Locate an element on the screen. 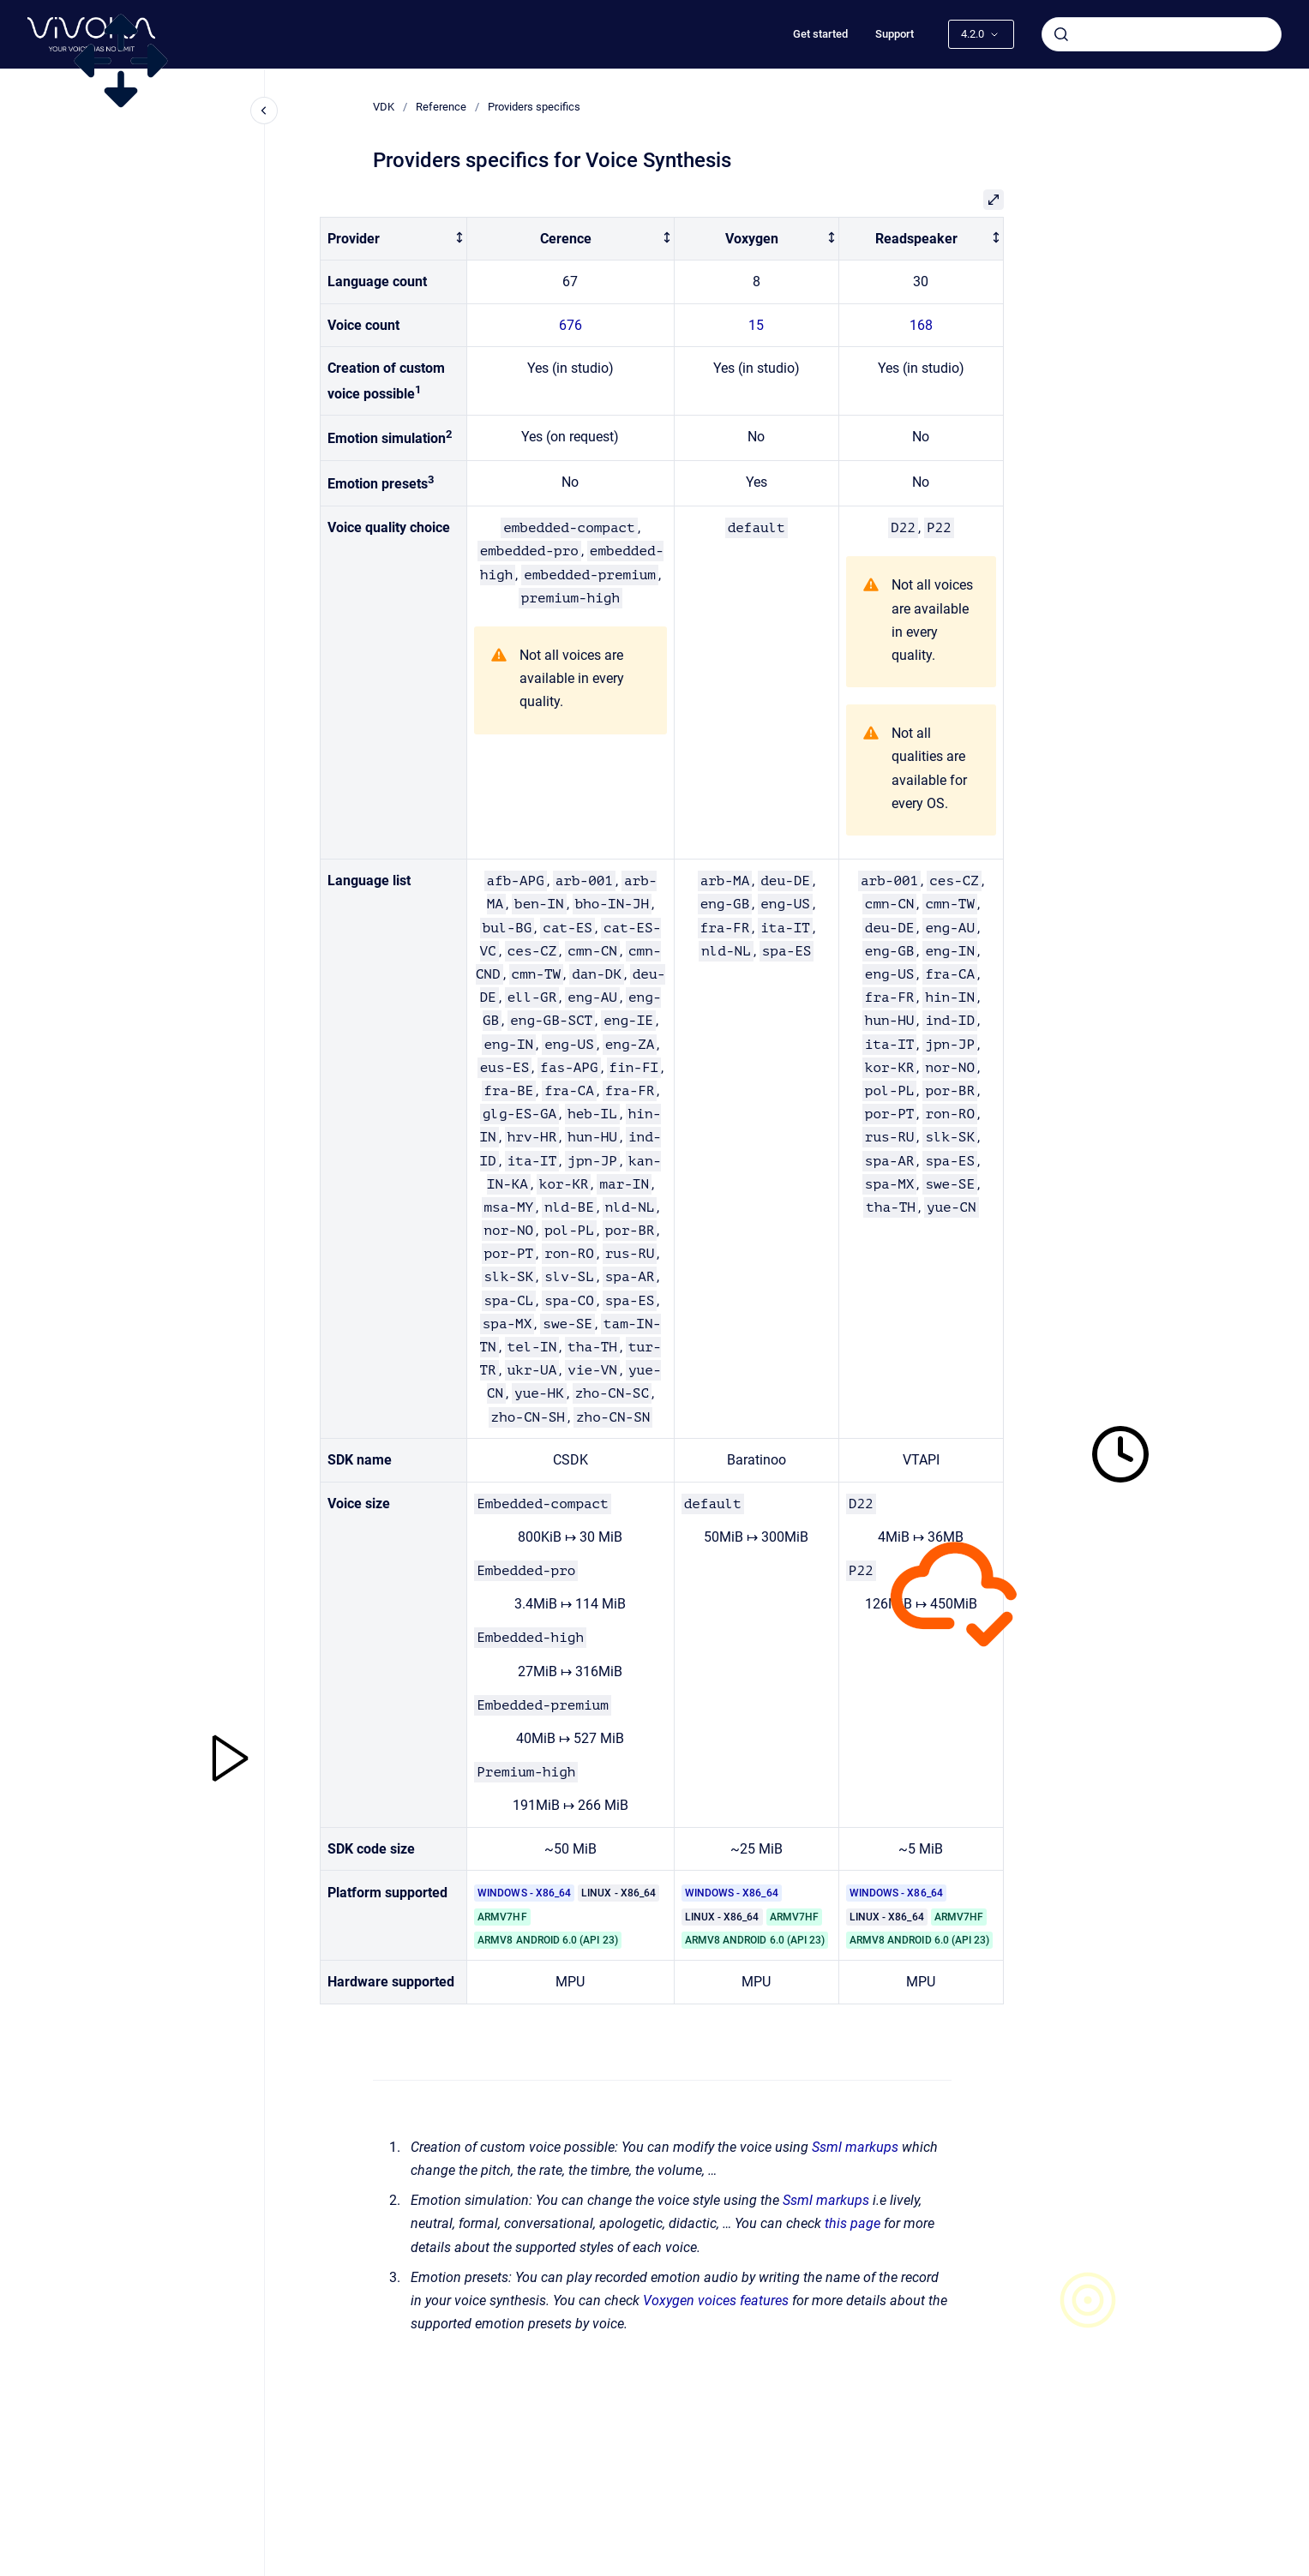 This screenshot has width=1309, height=2576. view time or clock settings is located at coordinates (1120, 1454).